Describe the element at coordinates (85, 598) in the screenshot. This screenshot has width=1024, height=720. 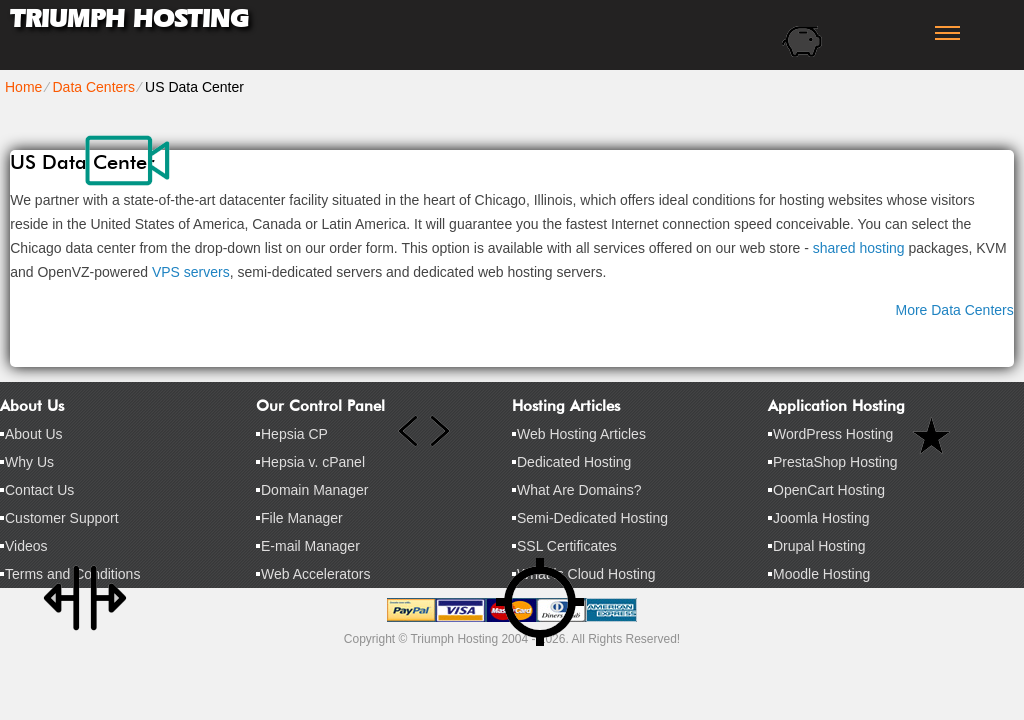
I see `split view horizontally` at that location.